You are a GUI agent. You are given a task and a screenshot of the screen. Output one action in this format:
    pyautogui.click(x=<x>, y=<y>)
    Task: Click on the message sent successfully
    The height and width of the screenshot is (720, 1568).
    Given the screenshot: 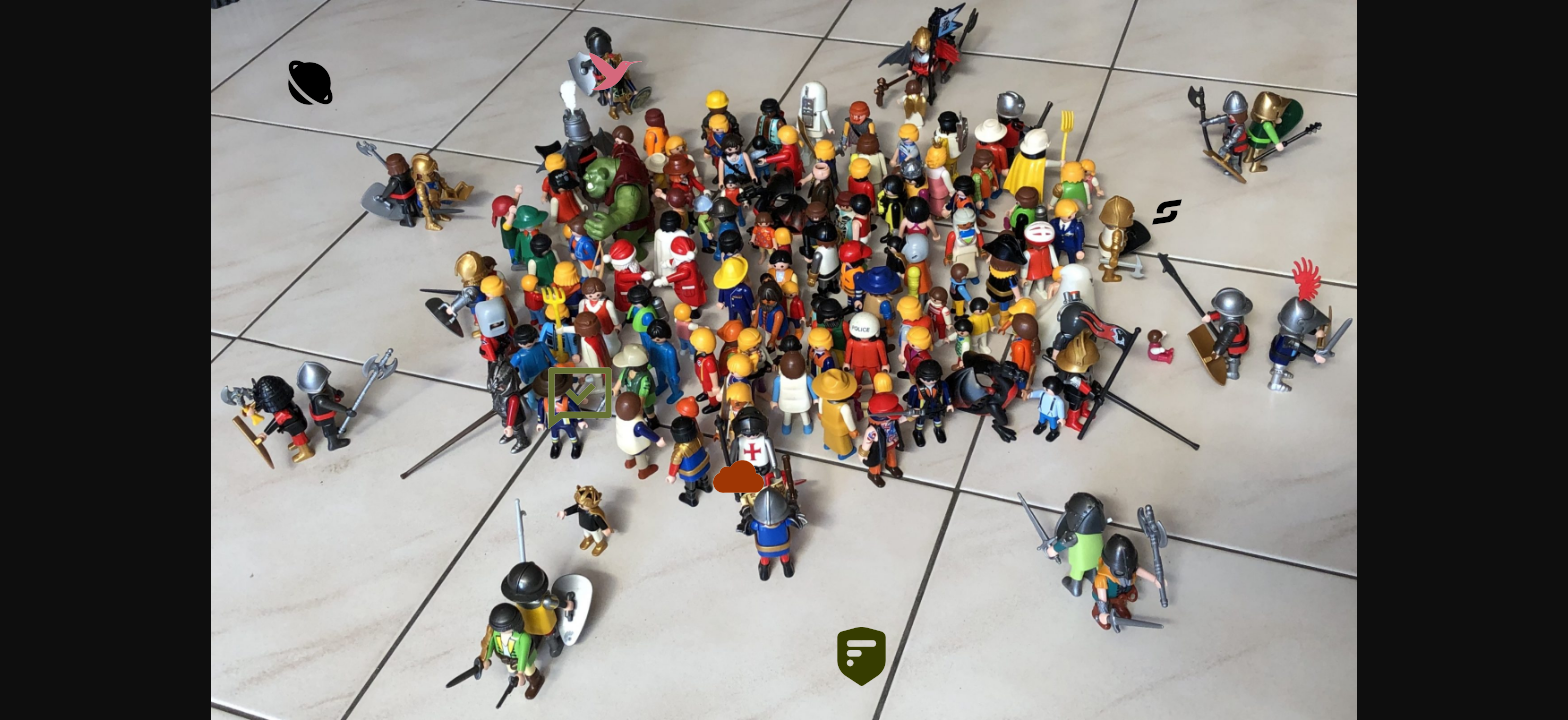 What is the action you would take?
    pyautogui.click(x=580, y=396)
    